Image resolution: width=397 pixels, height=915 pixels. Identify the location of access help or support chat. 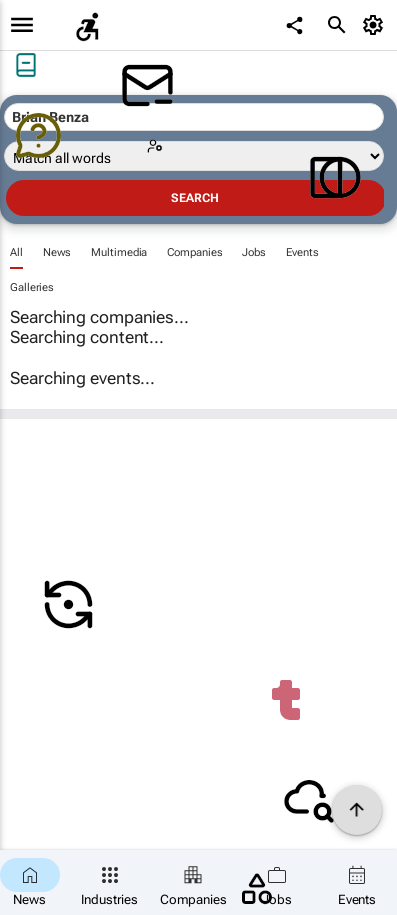
(38, 135).